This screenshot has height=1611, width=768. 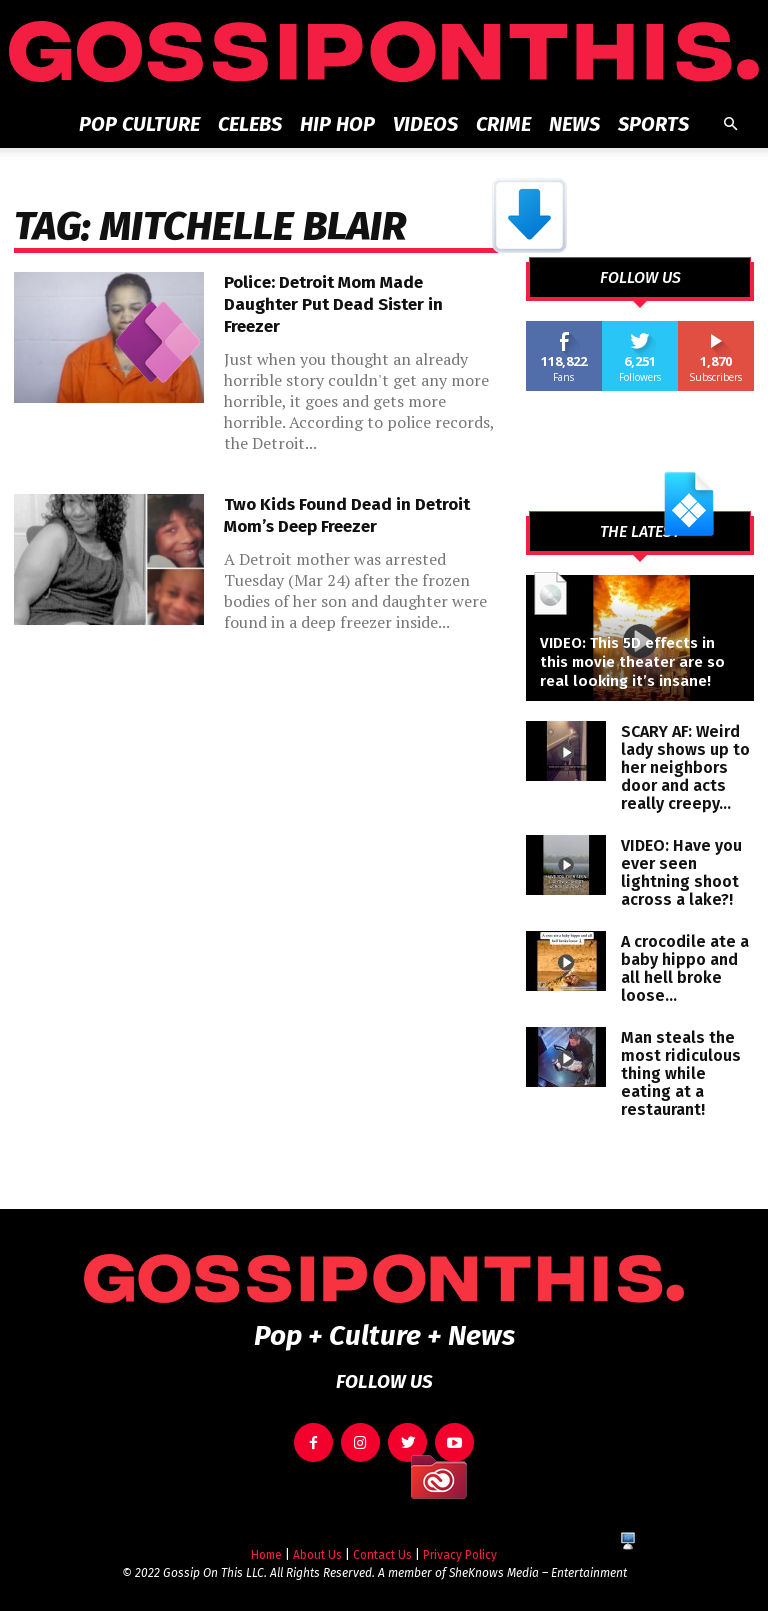 I want to click on represents an iMac G4 device in system settings, so click(x=628, y=1540).